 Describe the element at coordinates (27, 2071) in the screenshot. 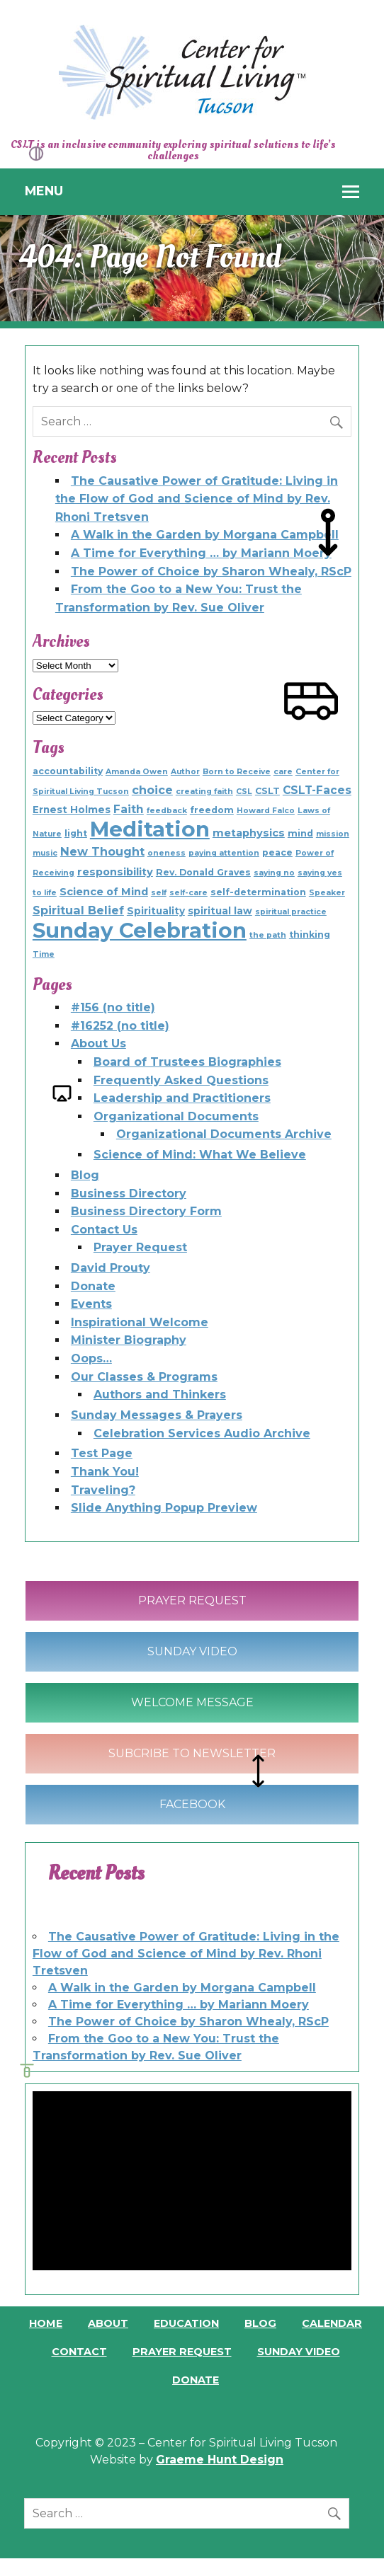

I see `align selected elements to top` at that location.